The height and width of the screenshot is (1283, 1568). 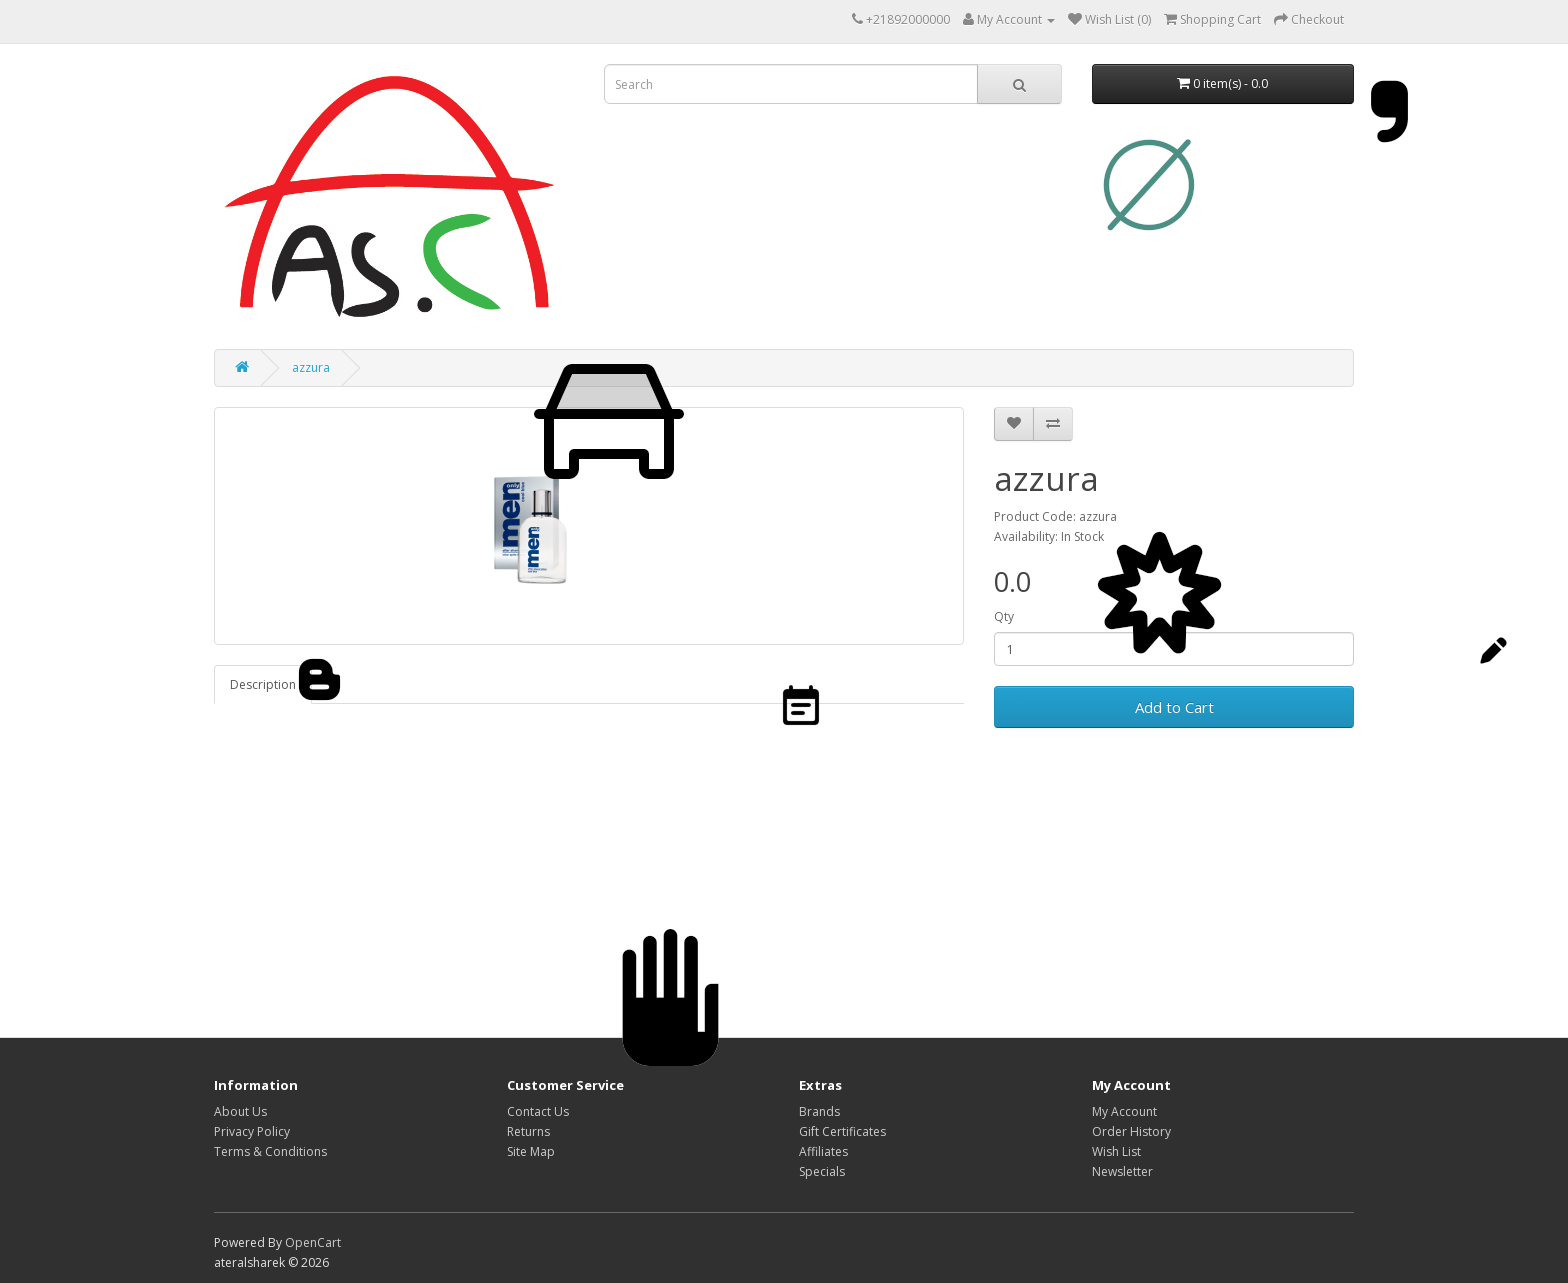 What do you see at coordinates (1389, 111) in the screenshot?
I see `insert closing single quotation mark` at bounding box center [1389, 111].